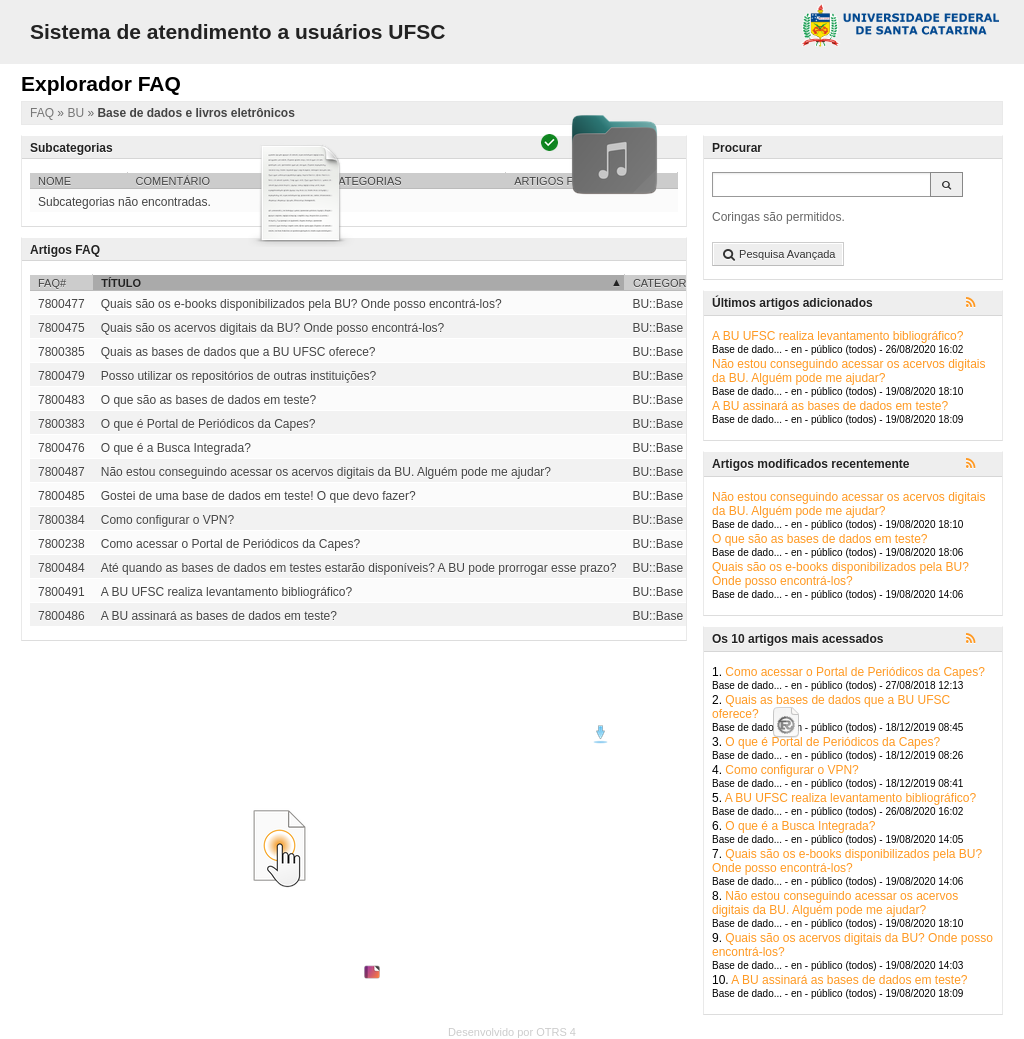 This screenshot has height=1039, width=1024. Describe the element at coordinates (549, 142) in the screenshot. I see `confirm or apply changes` at that location.